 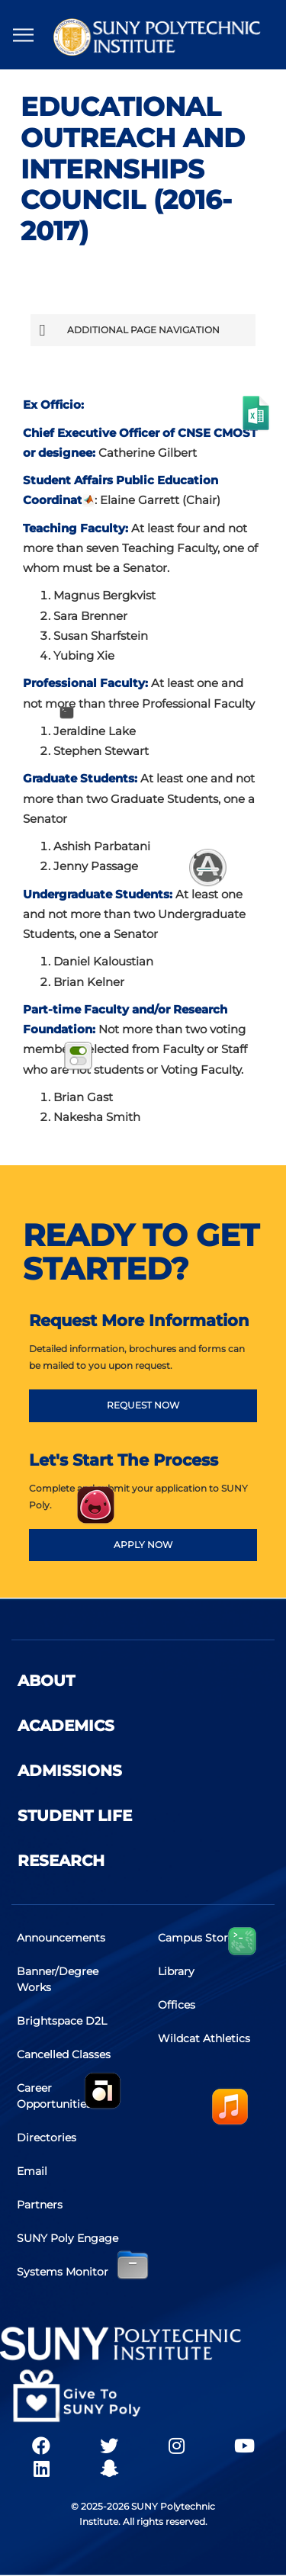 What do you see at coordinates (133, 2265) in the screenshot?
I see `open the file manager application` at bounding box center [133, 2265].